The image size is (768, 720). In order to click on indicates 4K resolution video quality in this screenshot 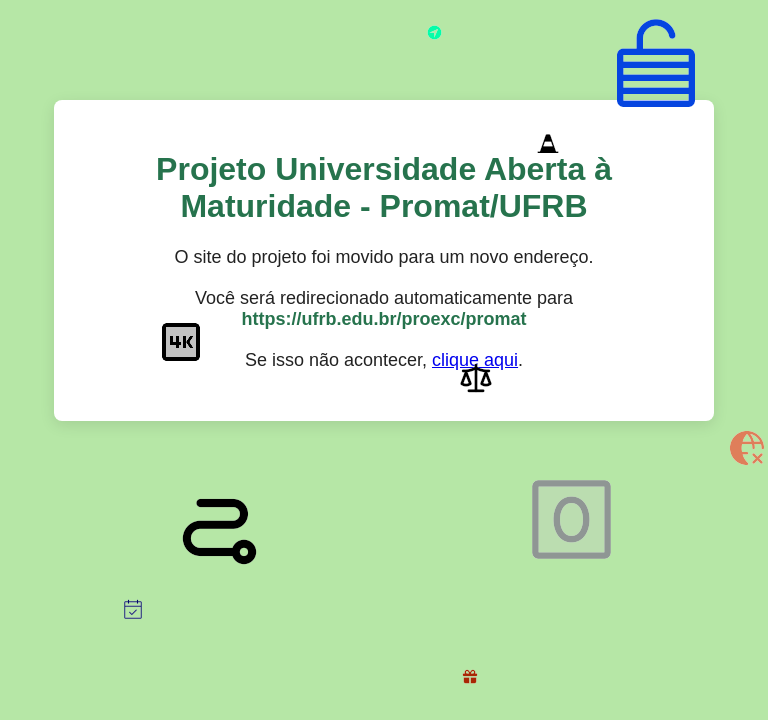, I will do `click(181, 342)`.